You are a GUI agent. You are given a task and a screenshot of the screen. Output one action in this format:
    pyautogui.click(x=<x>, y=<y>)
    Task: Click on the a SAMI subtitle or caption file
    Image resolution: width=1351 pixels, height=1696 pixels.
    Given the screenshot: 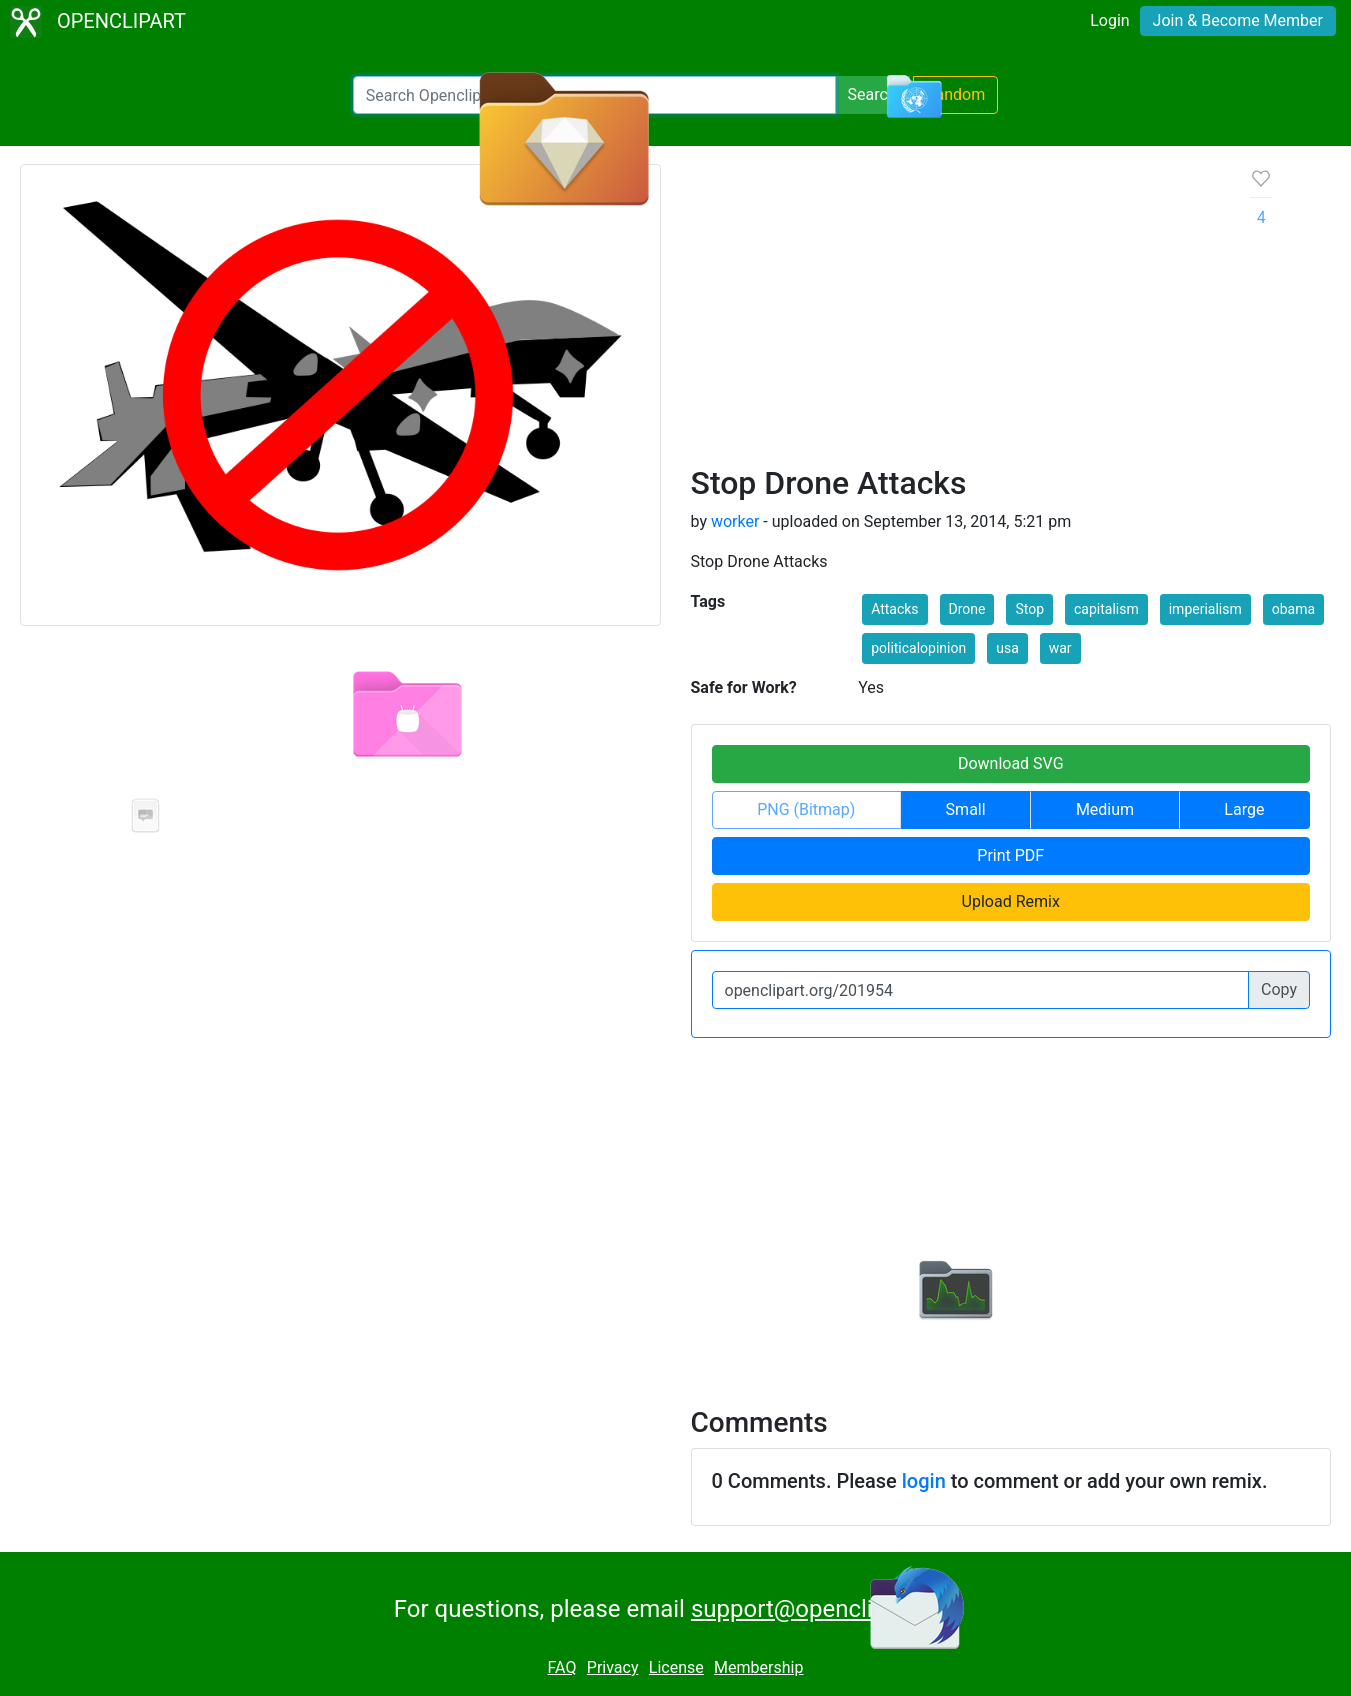 What is the action you would take?
    pyautogui.click(x=145, y=815)
    